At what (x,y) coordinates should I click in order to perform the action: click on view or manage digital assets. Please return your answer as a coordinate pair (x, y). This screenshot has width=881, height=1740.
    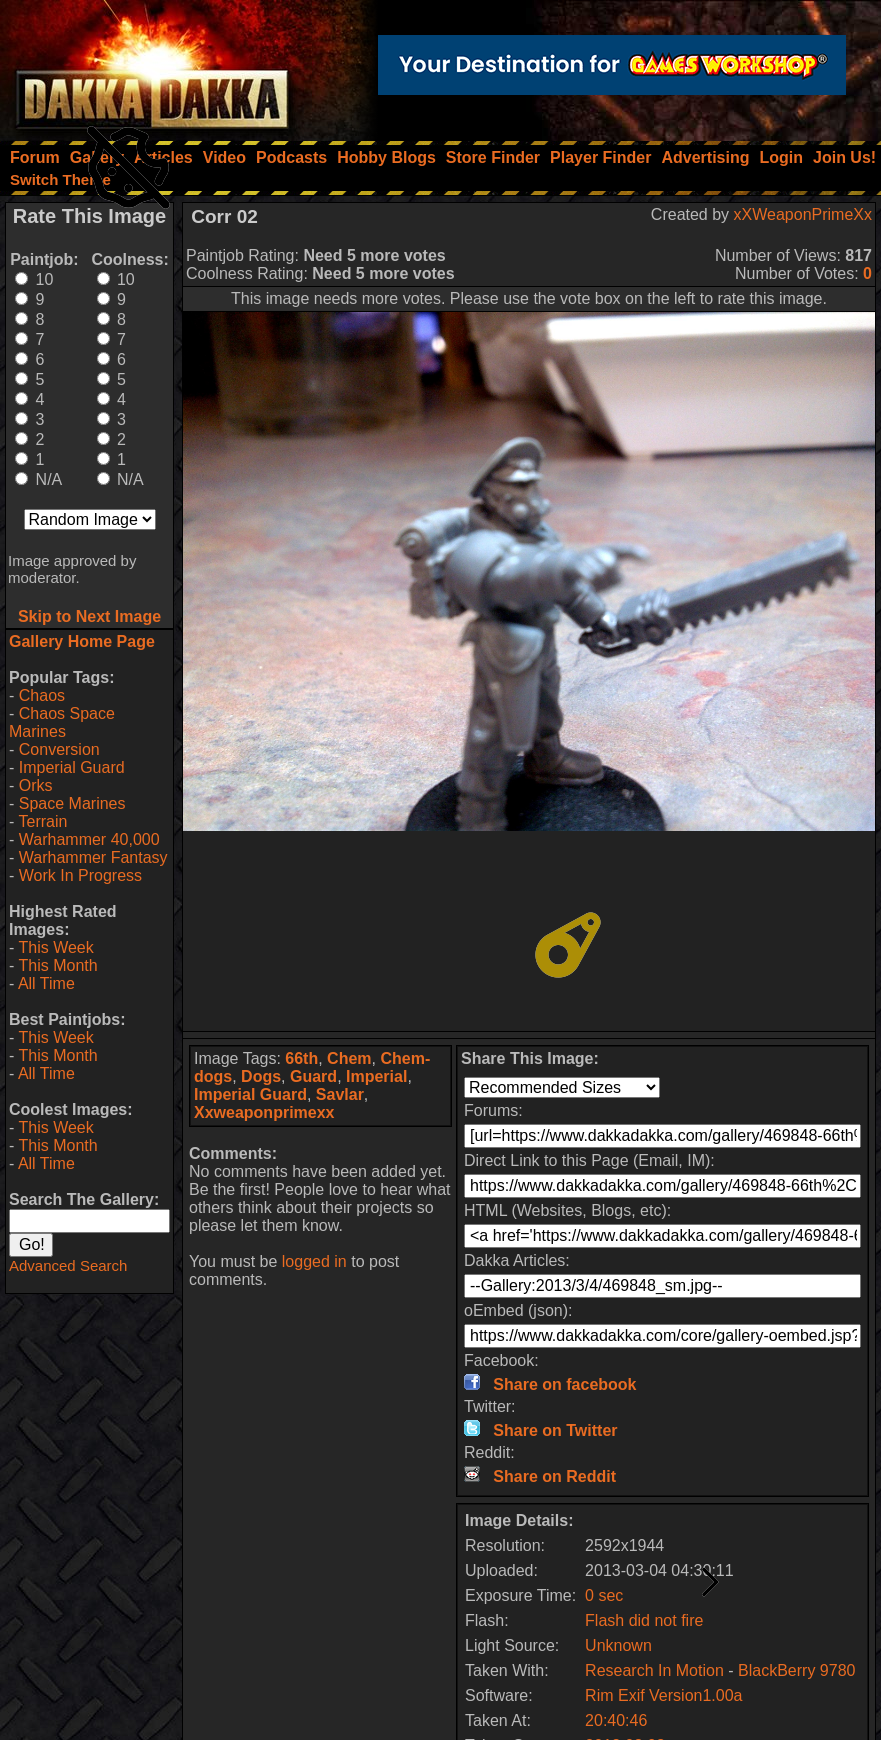
    Looking at the image, I should click on (568, 945).